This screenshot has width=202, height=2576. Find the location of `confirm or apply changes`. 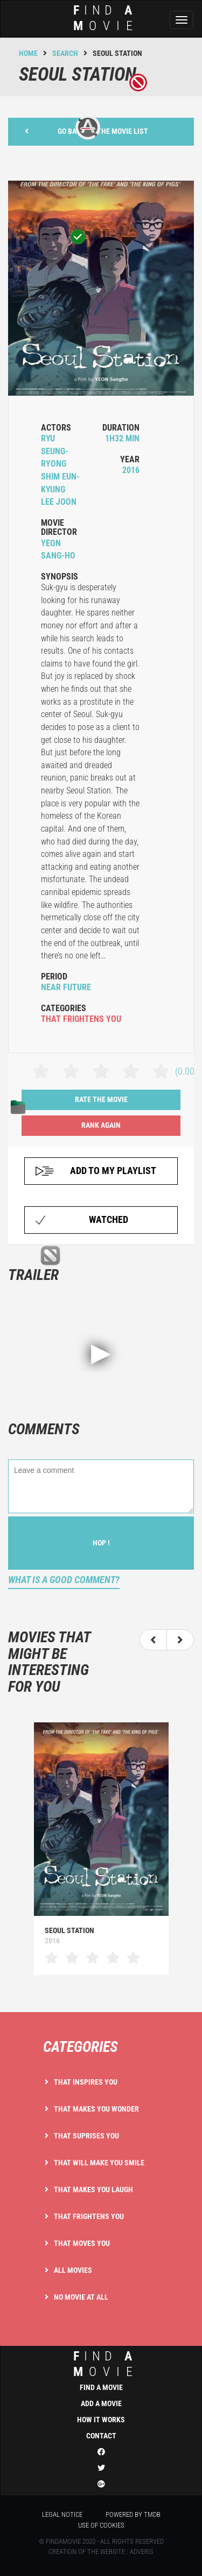

confirm or apply changes is located at coordinates (78, 237).